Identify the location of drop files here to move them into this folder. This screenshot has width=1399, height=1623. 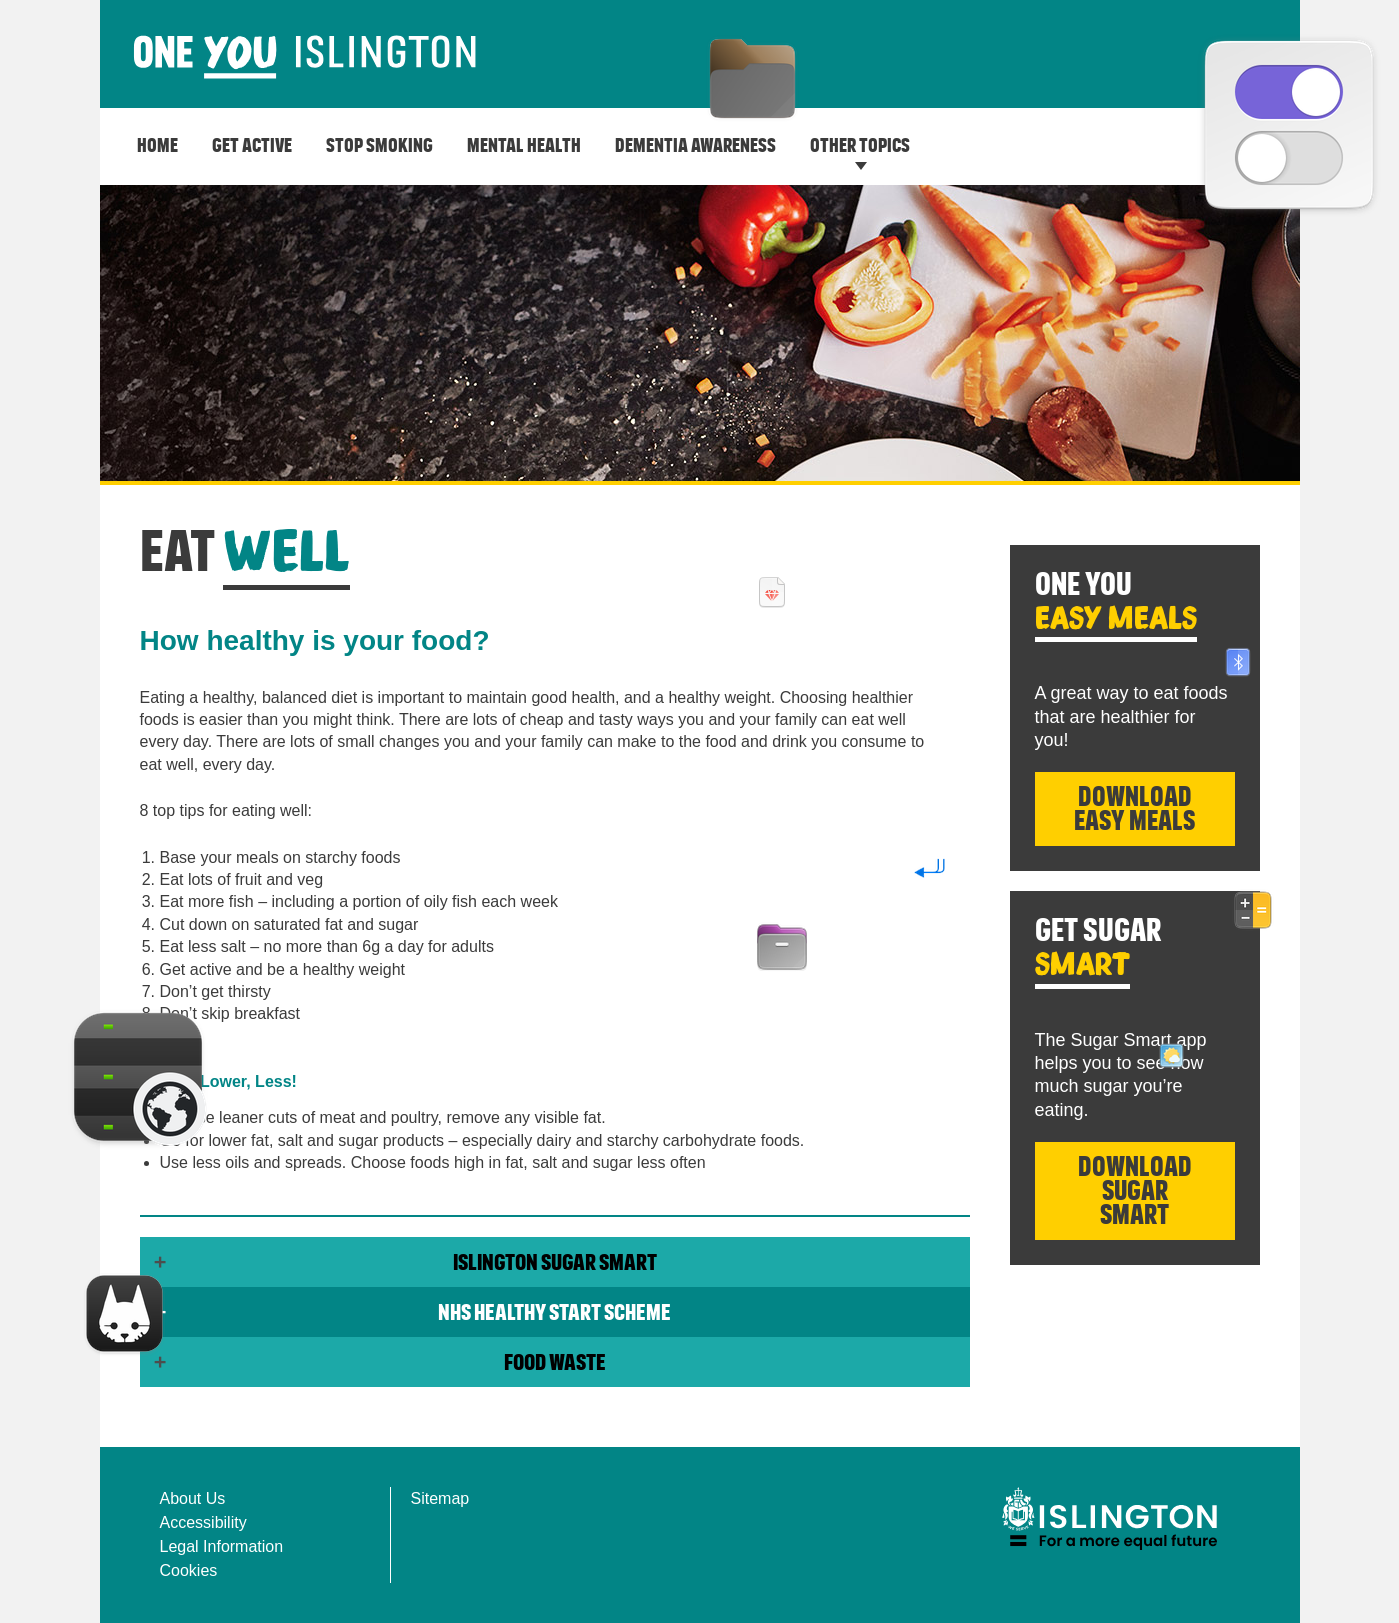
(752, 78).